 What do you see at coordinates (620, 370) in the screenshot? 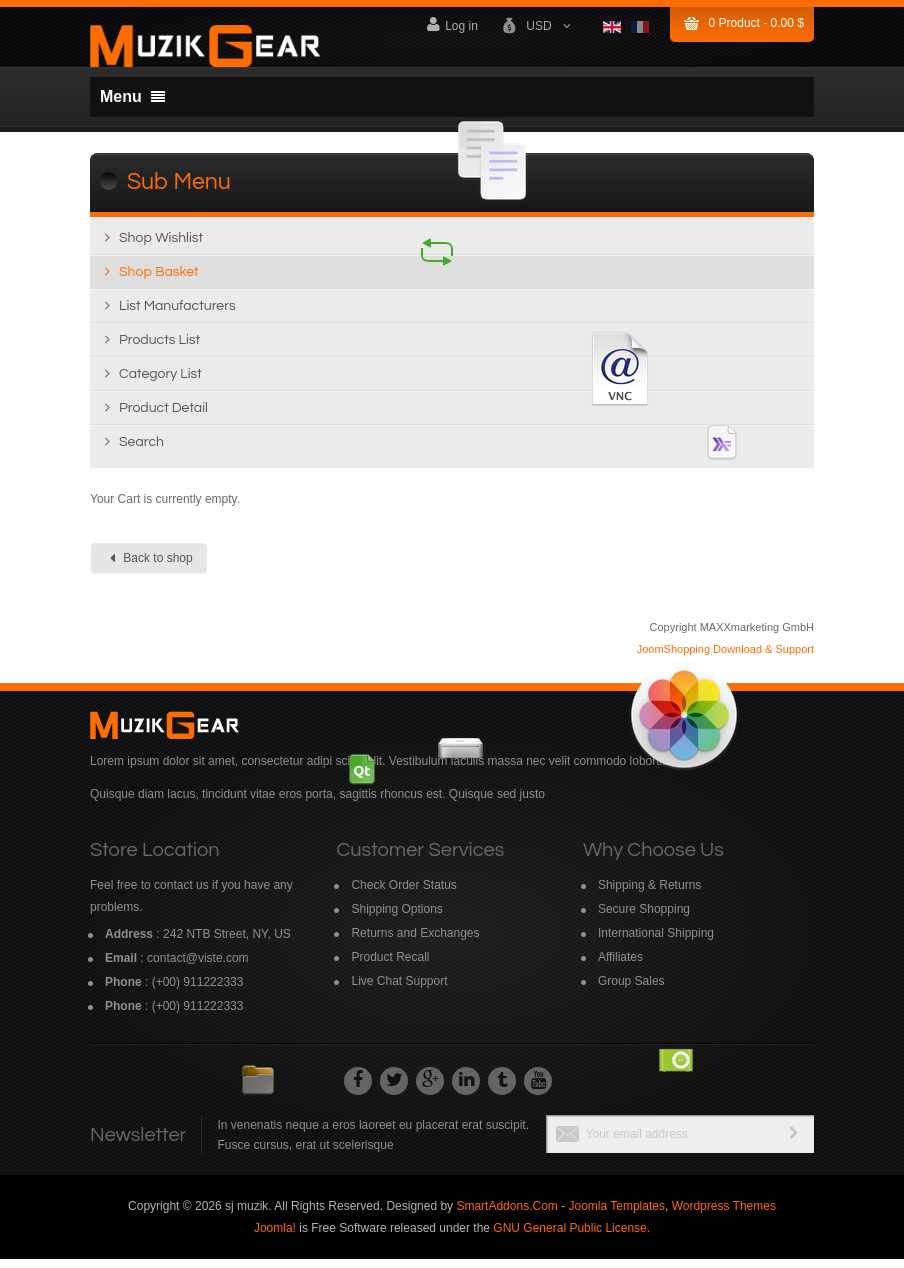
I see `open a VNC remote connection shortcut` at bounding box center [620, 370].